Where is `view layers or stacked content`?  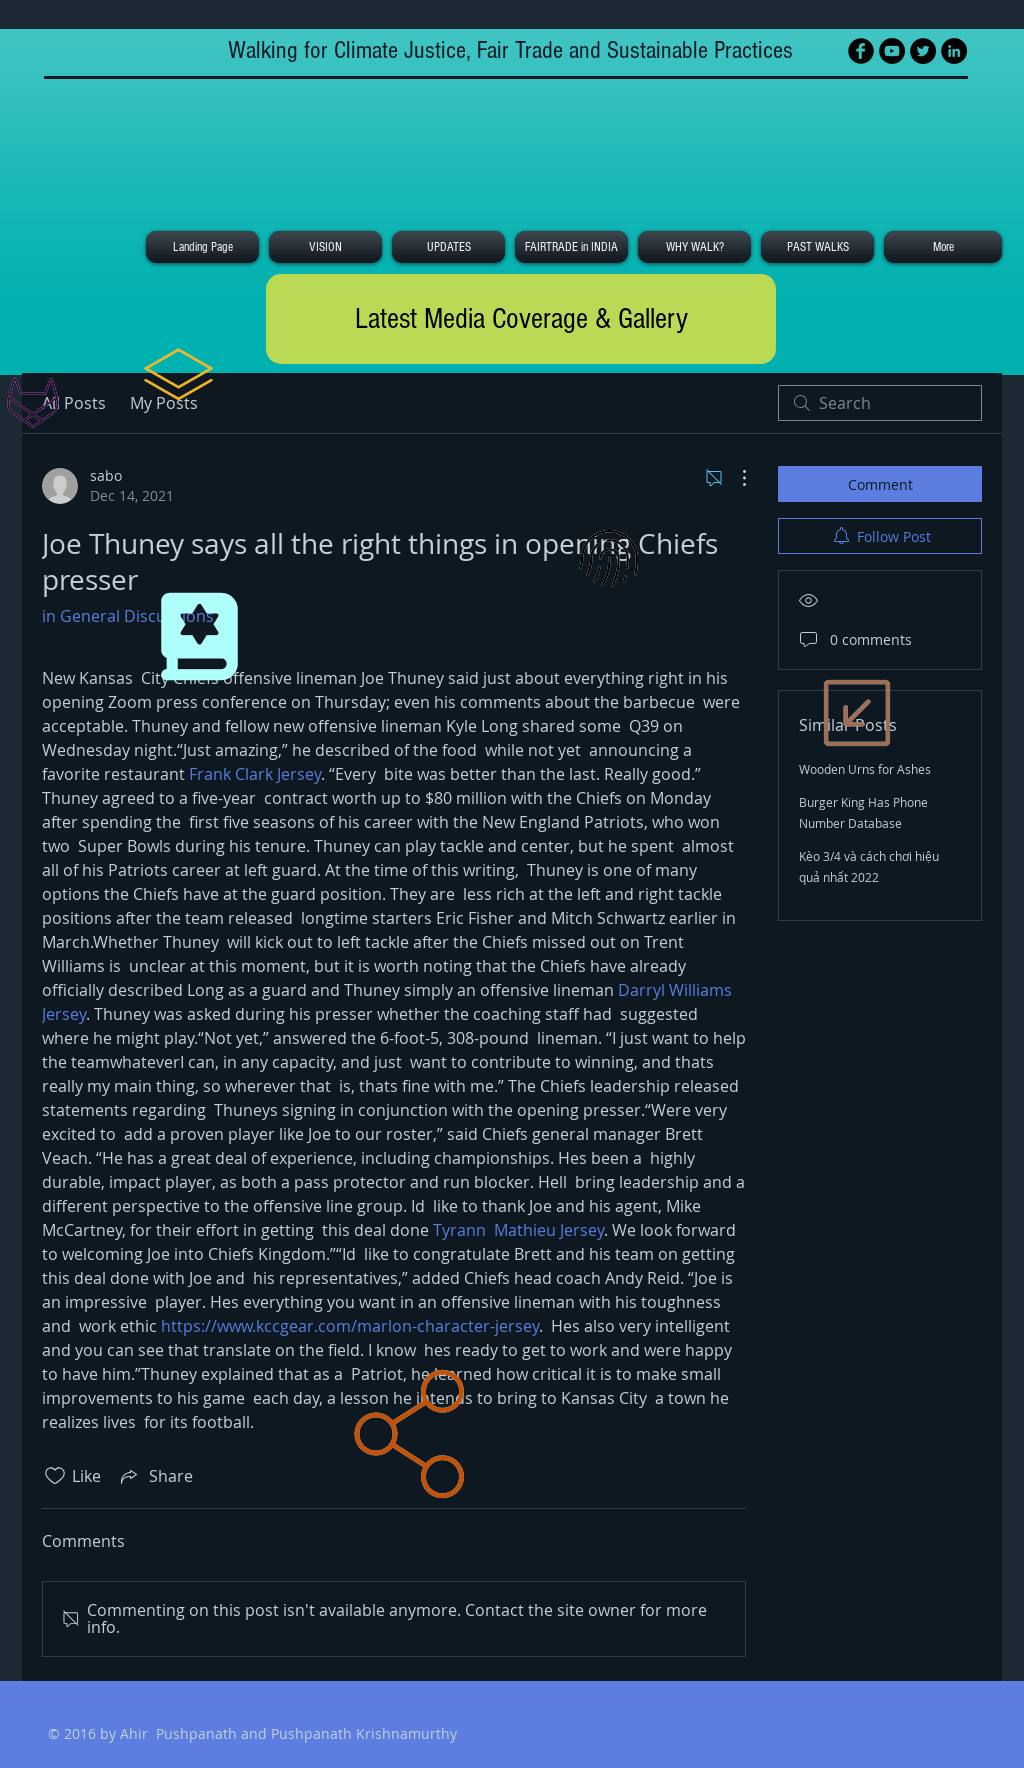 view layers or stacked content is located at coordinates (178, 375).